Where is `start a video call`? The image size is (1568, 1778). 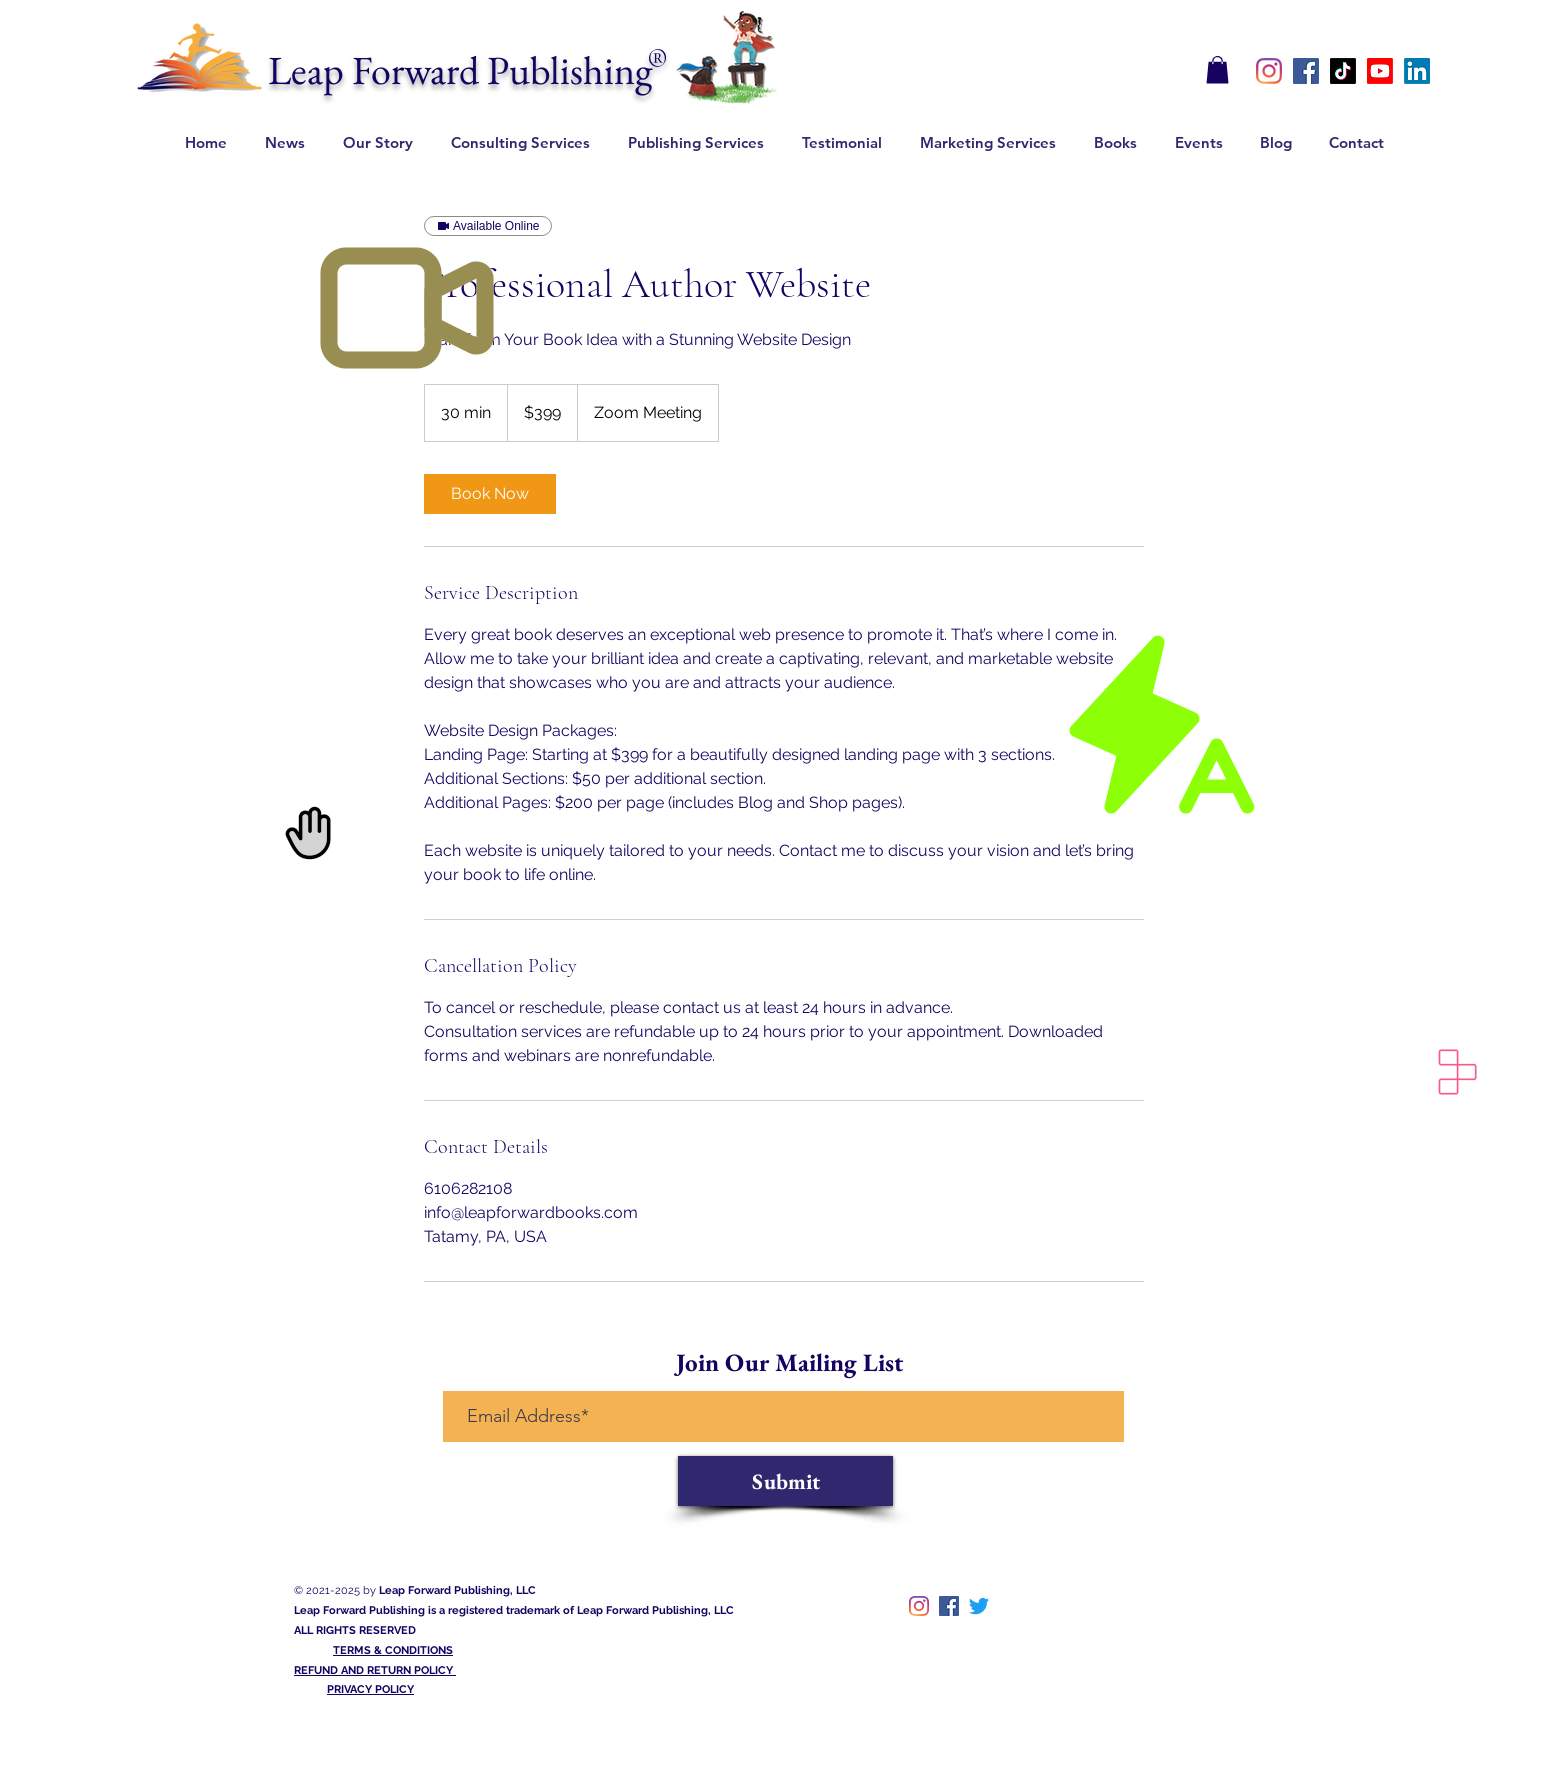 start a video call is located at coordinates (407, 308).